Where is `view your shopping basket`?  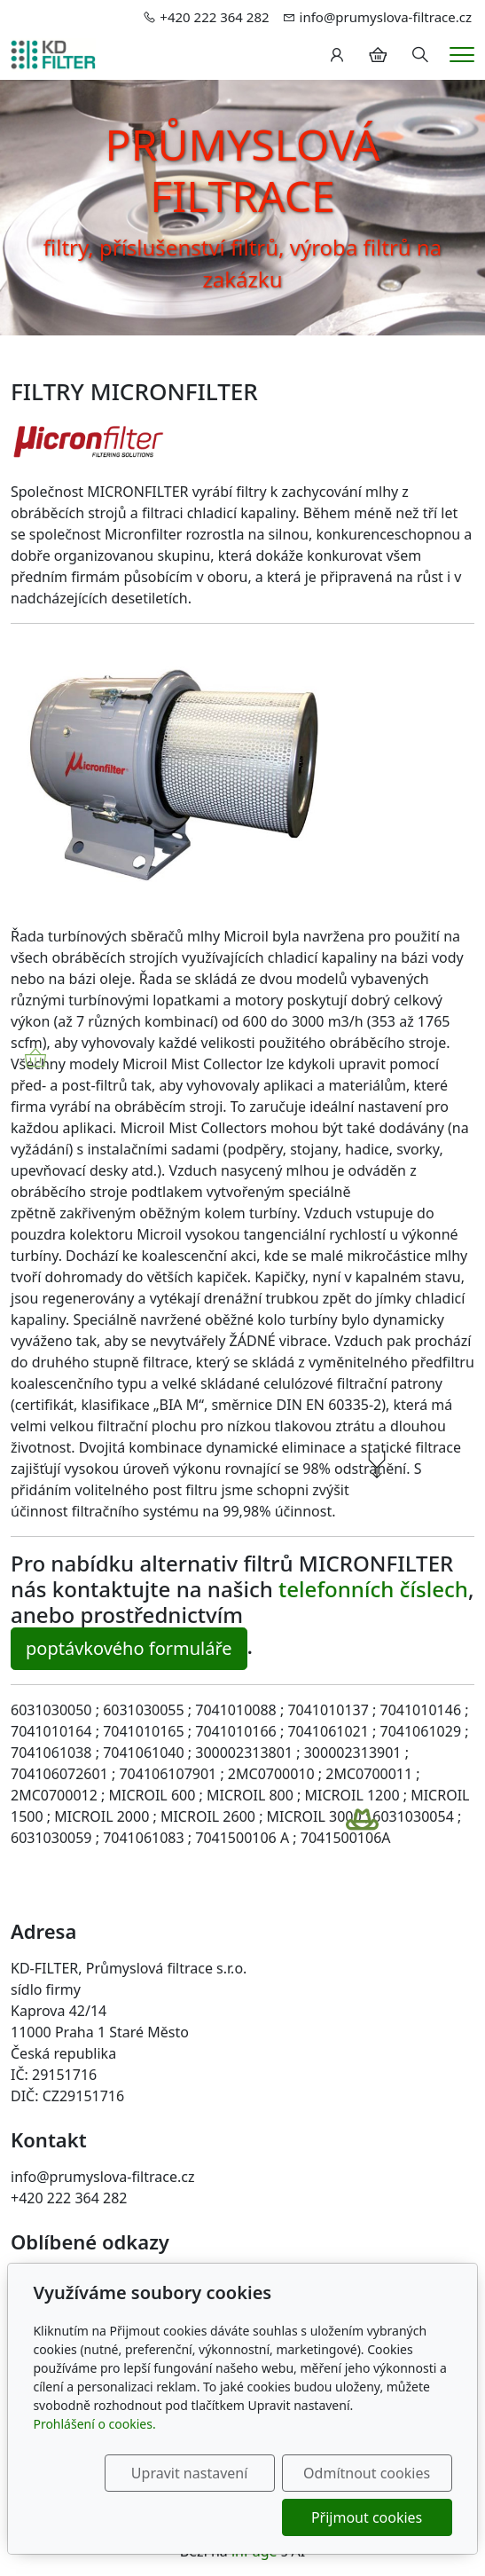 view your shopping basket is located at coordinates (35, 1059).